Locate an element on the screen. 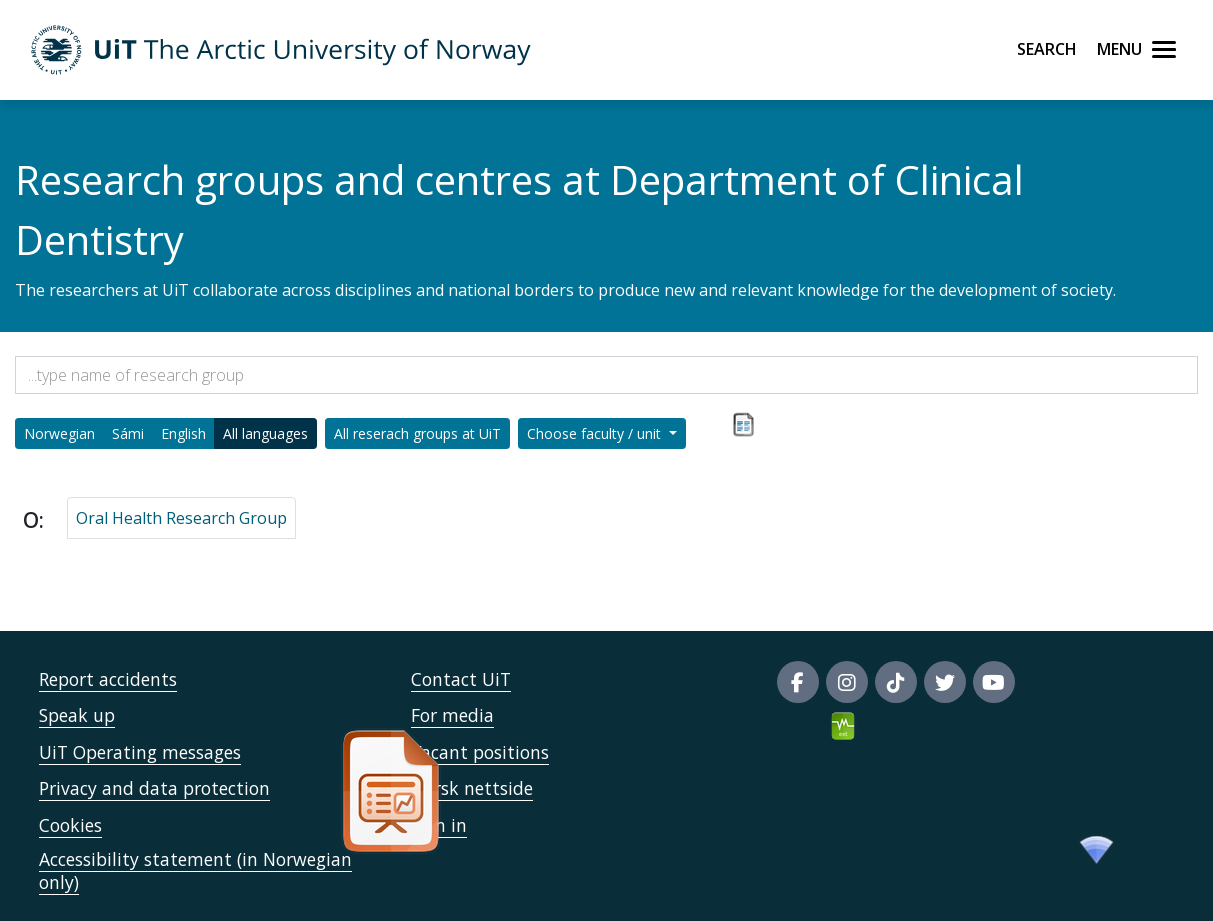 The width and height of the screenshot is (1213, 921). open an opendocument master document file is located at coordinates (743, 424).